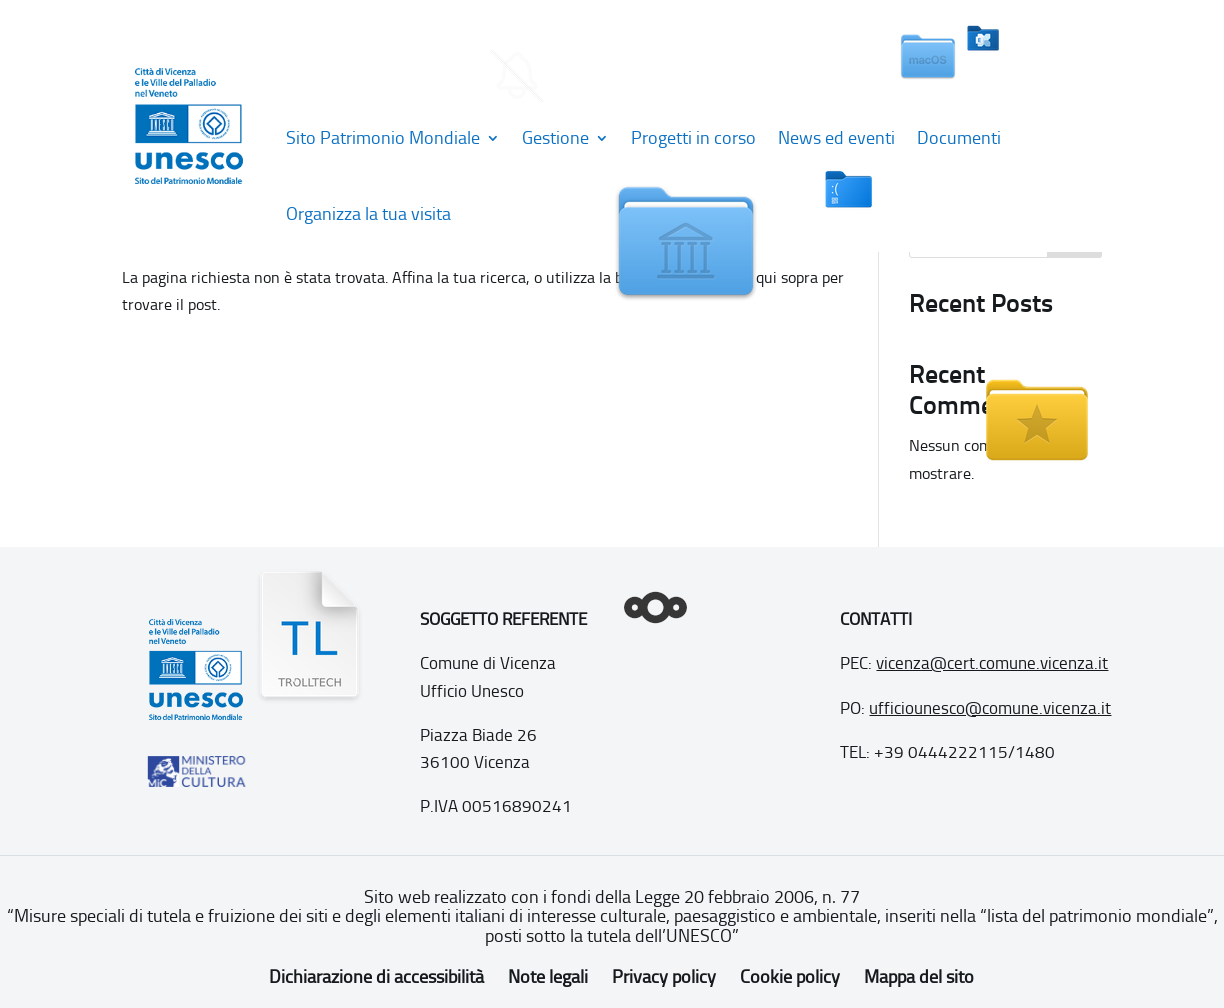 The image size is (1224, 1008). What do you see at coordinates (655, 607) in the screenshot?
I see `connect to owncloud account` at bounding box center [655, 607].